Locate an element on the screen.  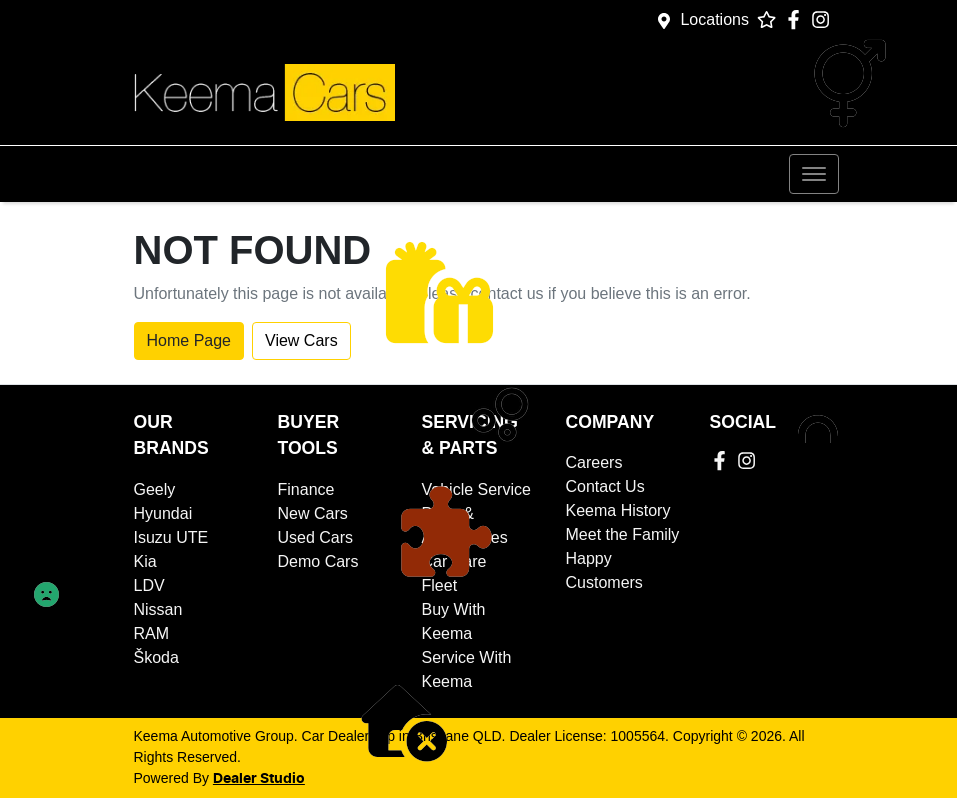
access plugins or extensions is located at coordinates (446, 531).